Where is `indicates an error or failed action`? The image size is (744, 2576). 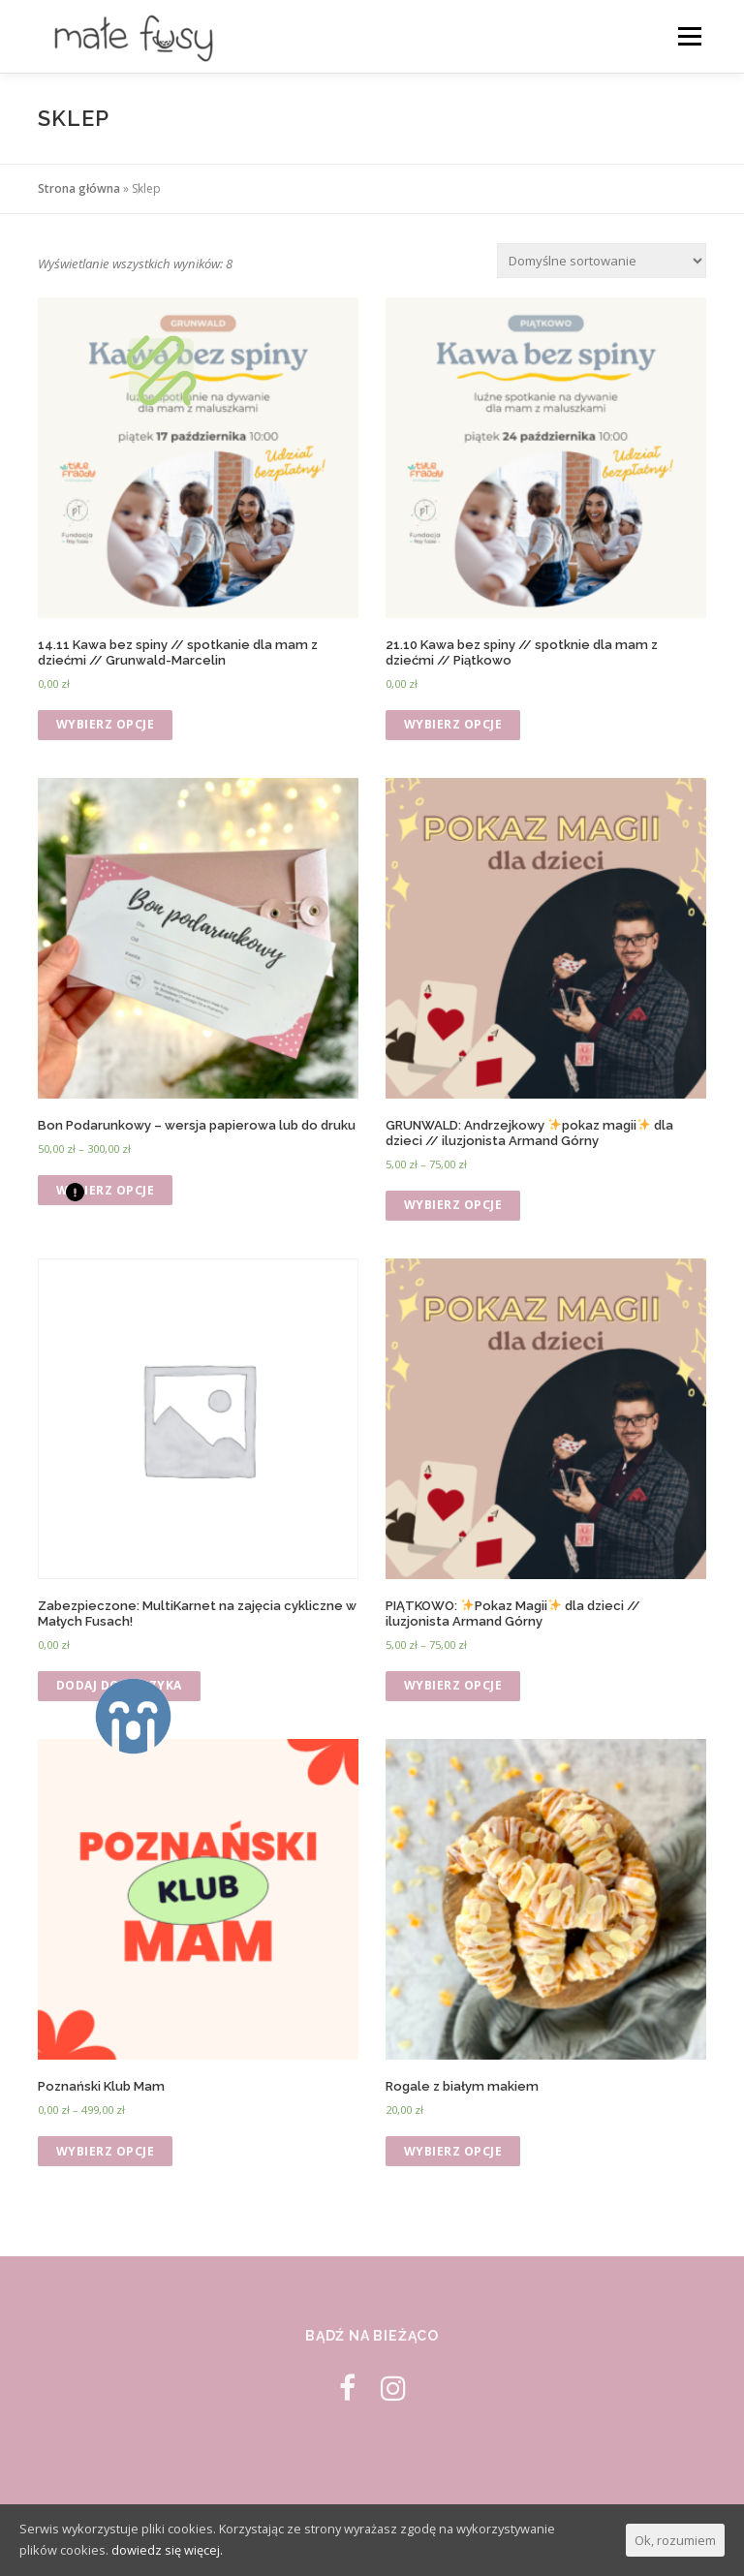
indicates an error or failed action is located at coordinates (133, 1716).